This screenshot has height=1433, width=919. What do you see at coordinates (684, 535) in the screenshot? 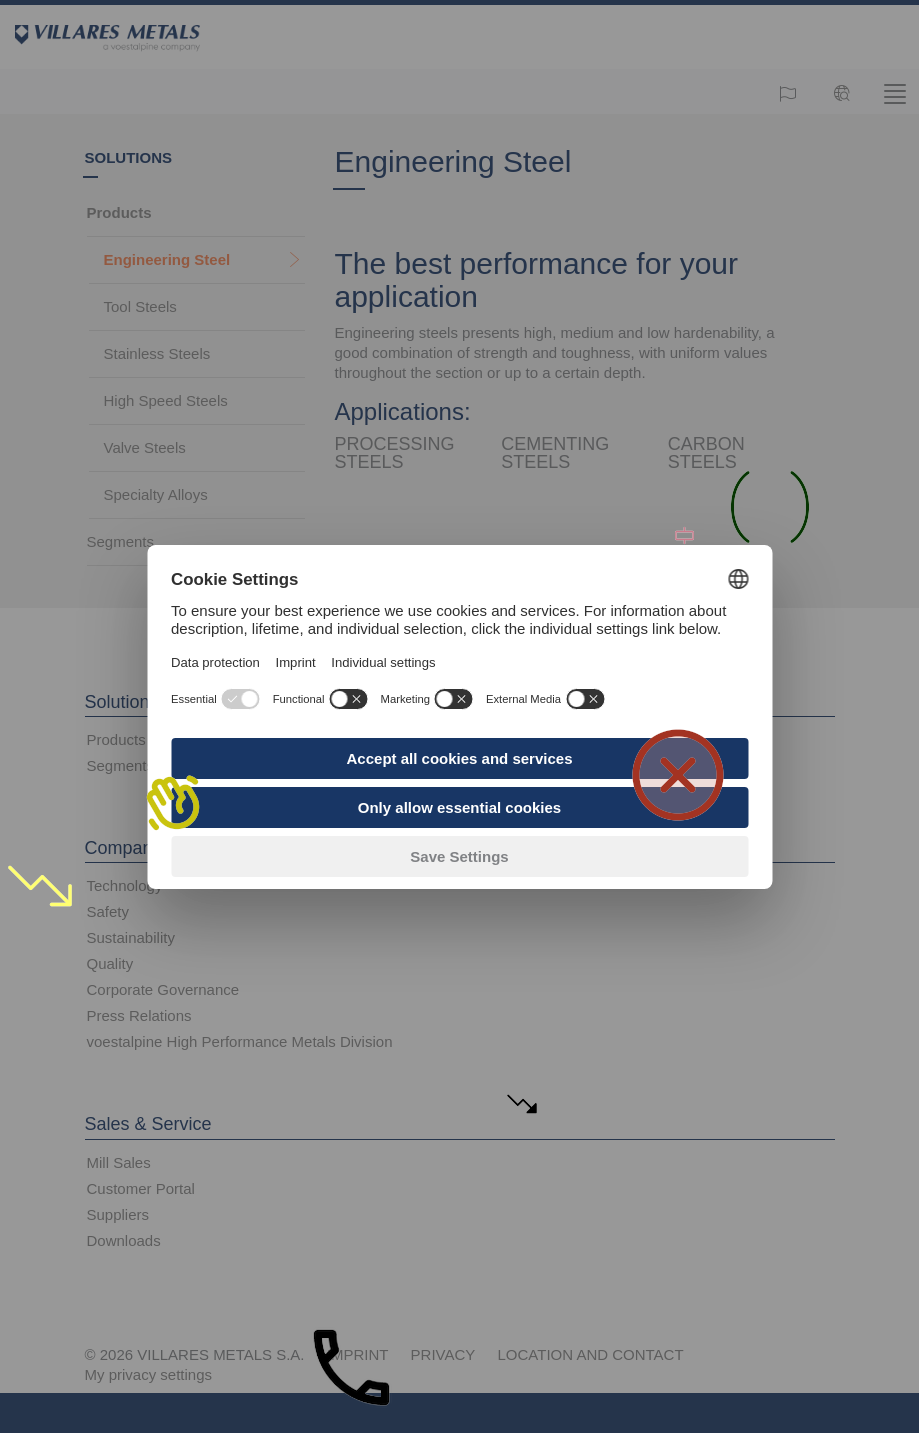
I see `center align element horizontally` at bounding box center [684, 535].